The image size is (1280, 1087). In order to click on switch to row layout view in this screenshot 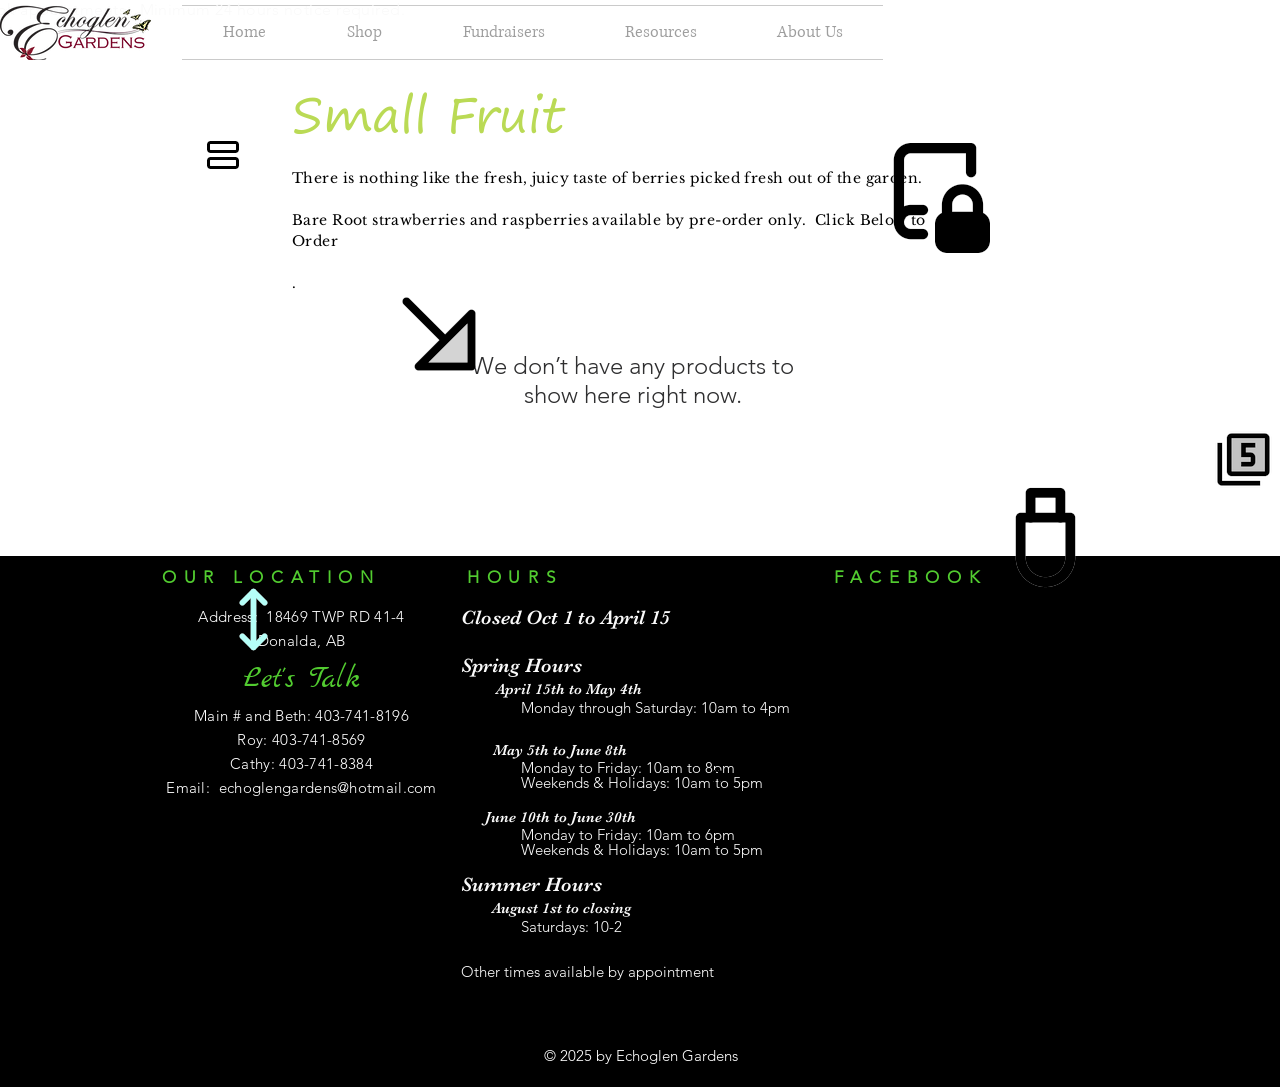, I will do `click(223, 155)`.